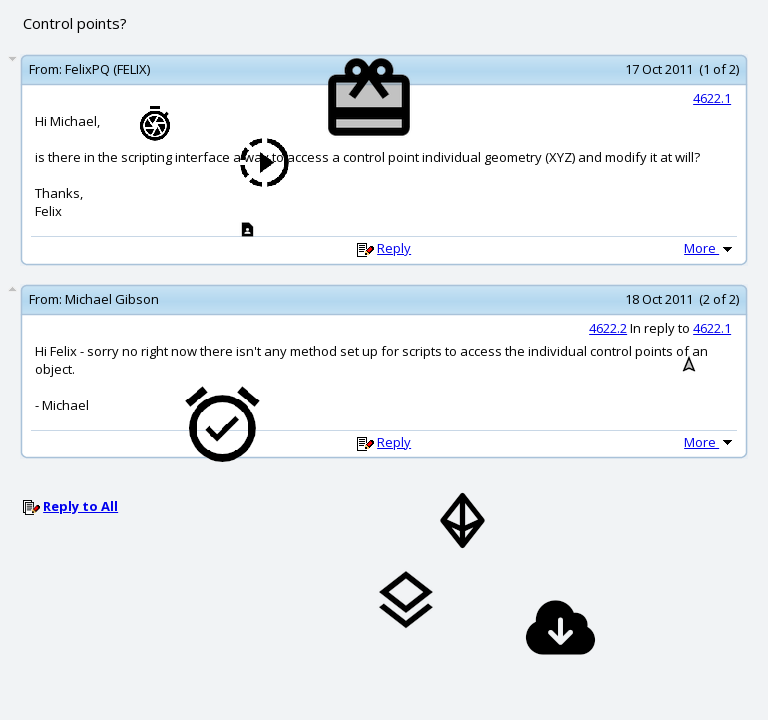 The height and width of the screenshot is (720, 768). I want to click on download from cloud storage, so click(560, 627).